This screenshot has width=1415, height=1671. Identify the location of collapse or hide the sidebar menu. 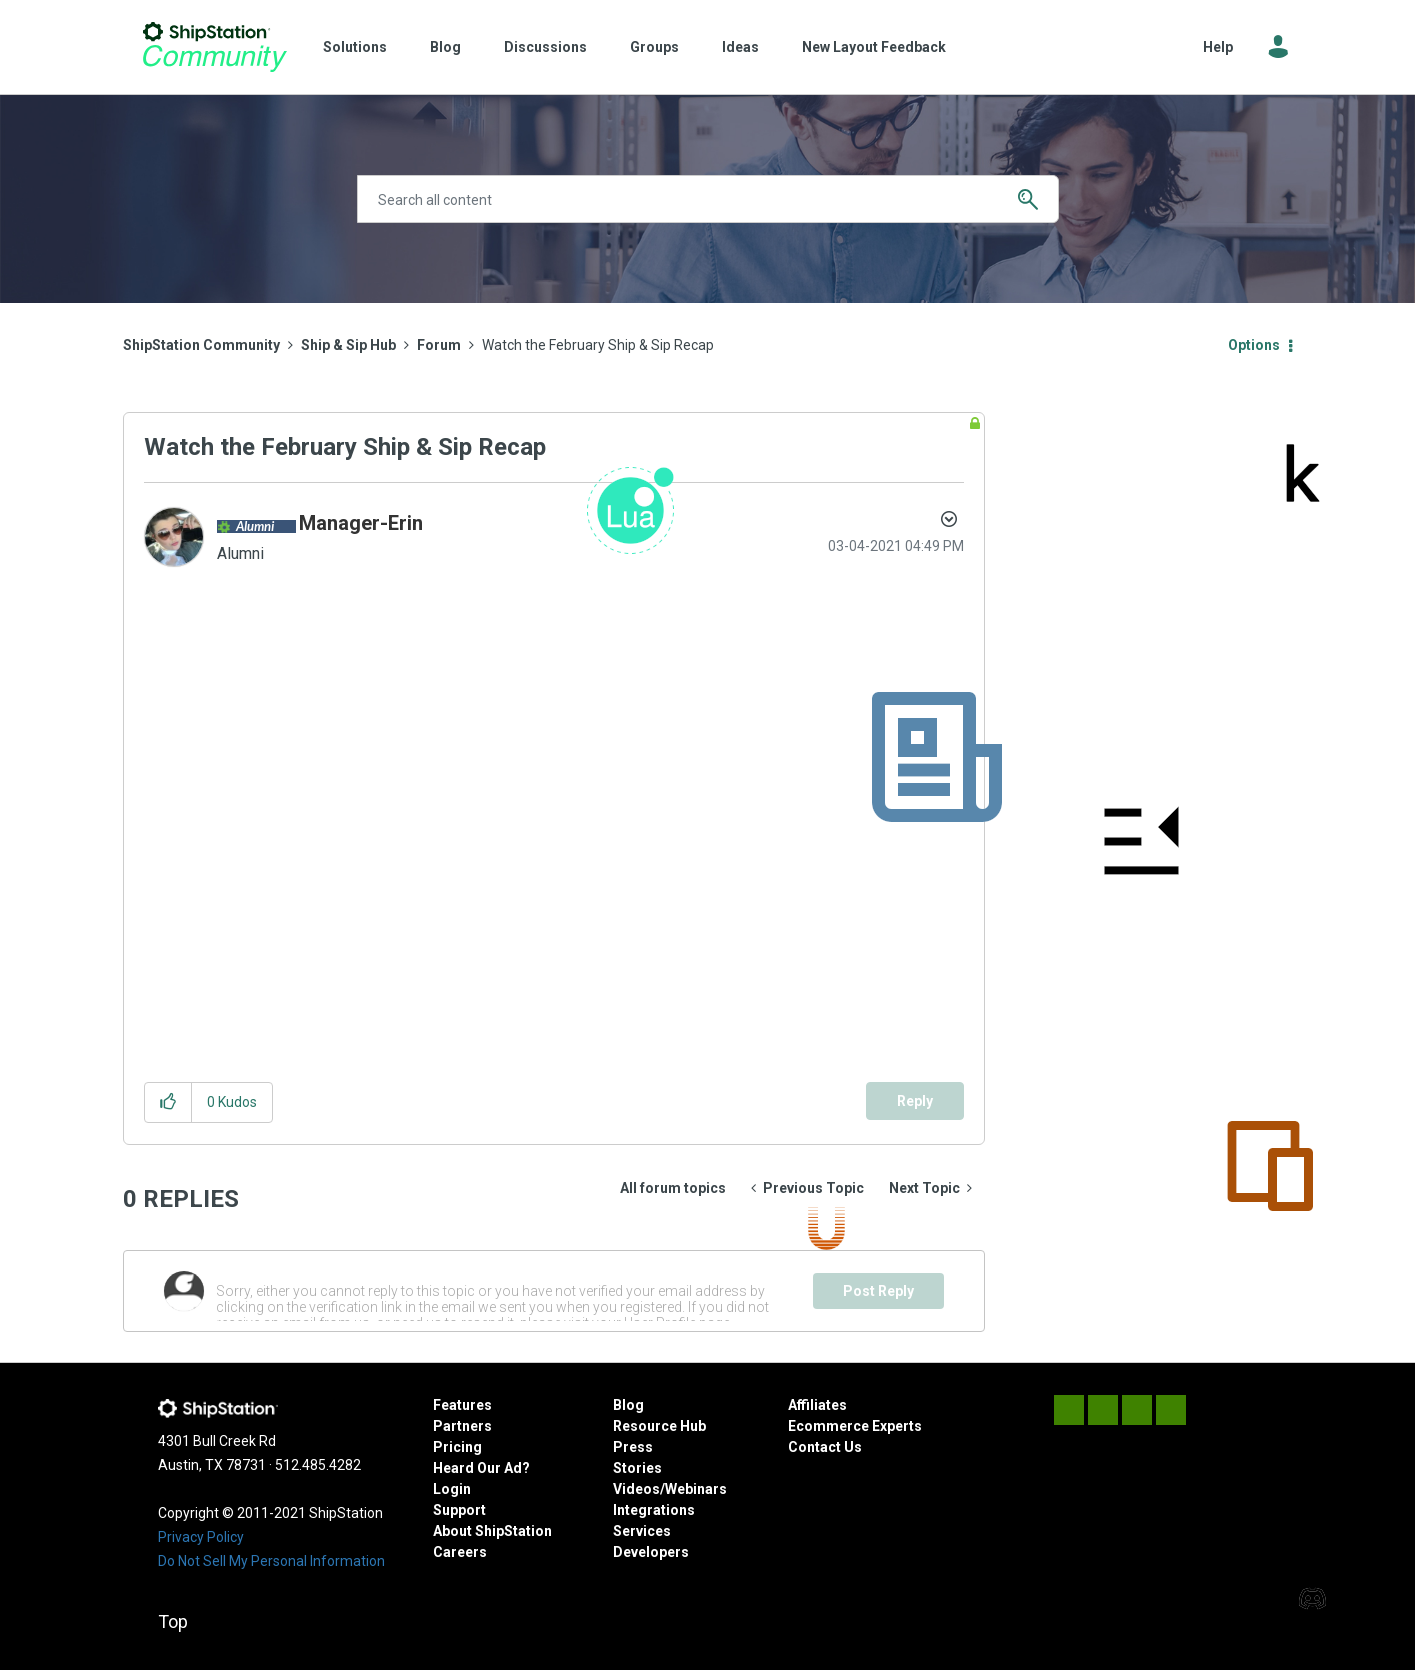
(1141, 841).